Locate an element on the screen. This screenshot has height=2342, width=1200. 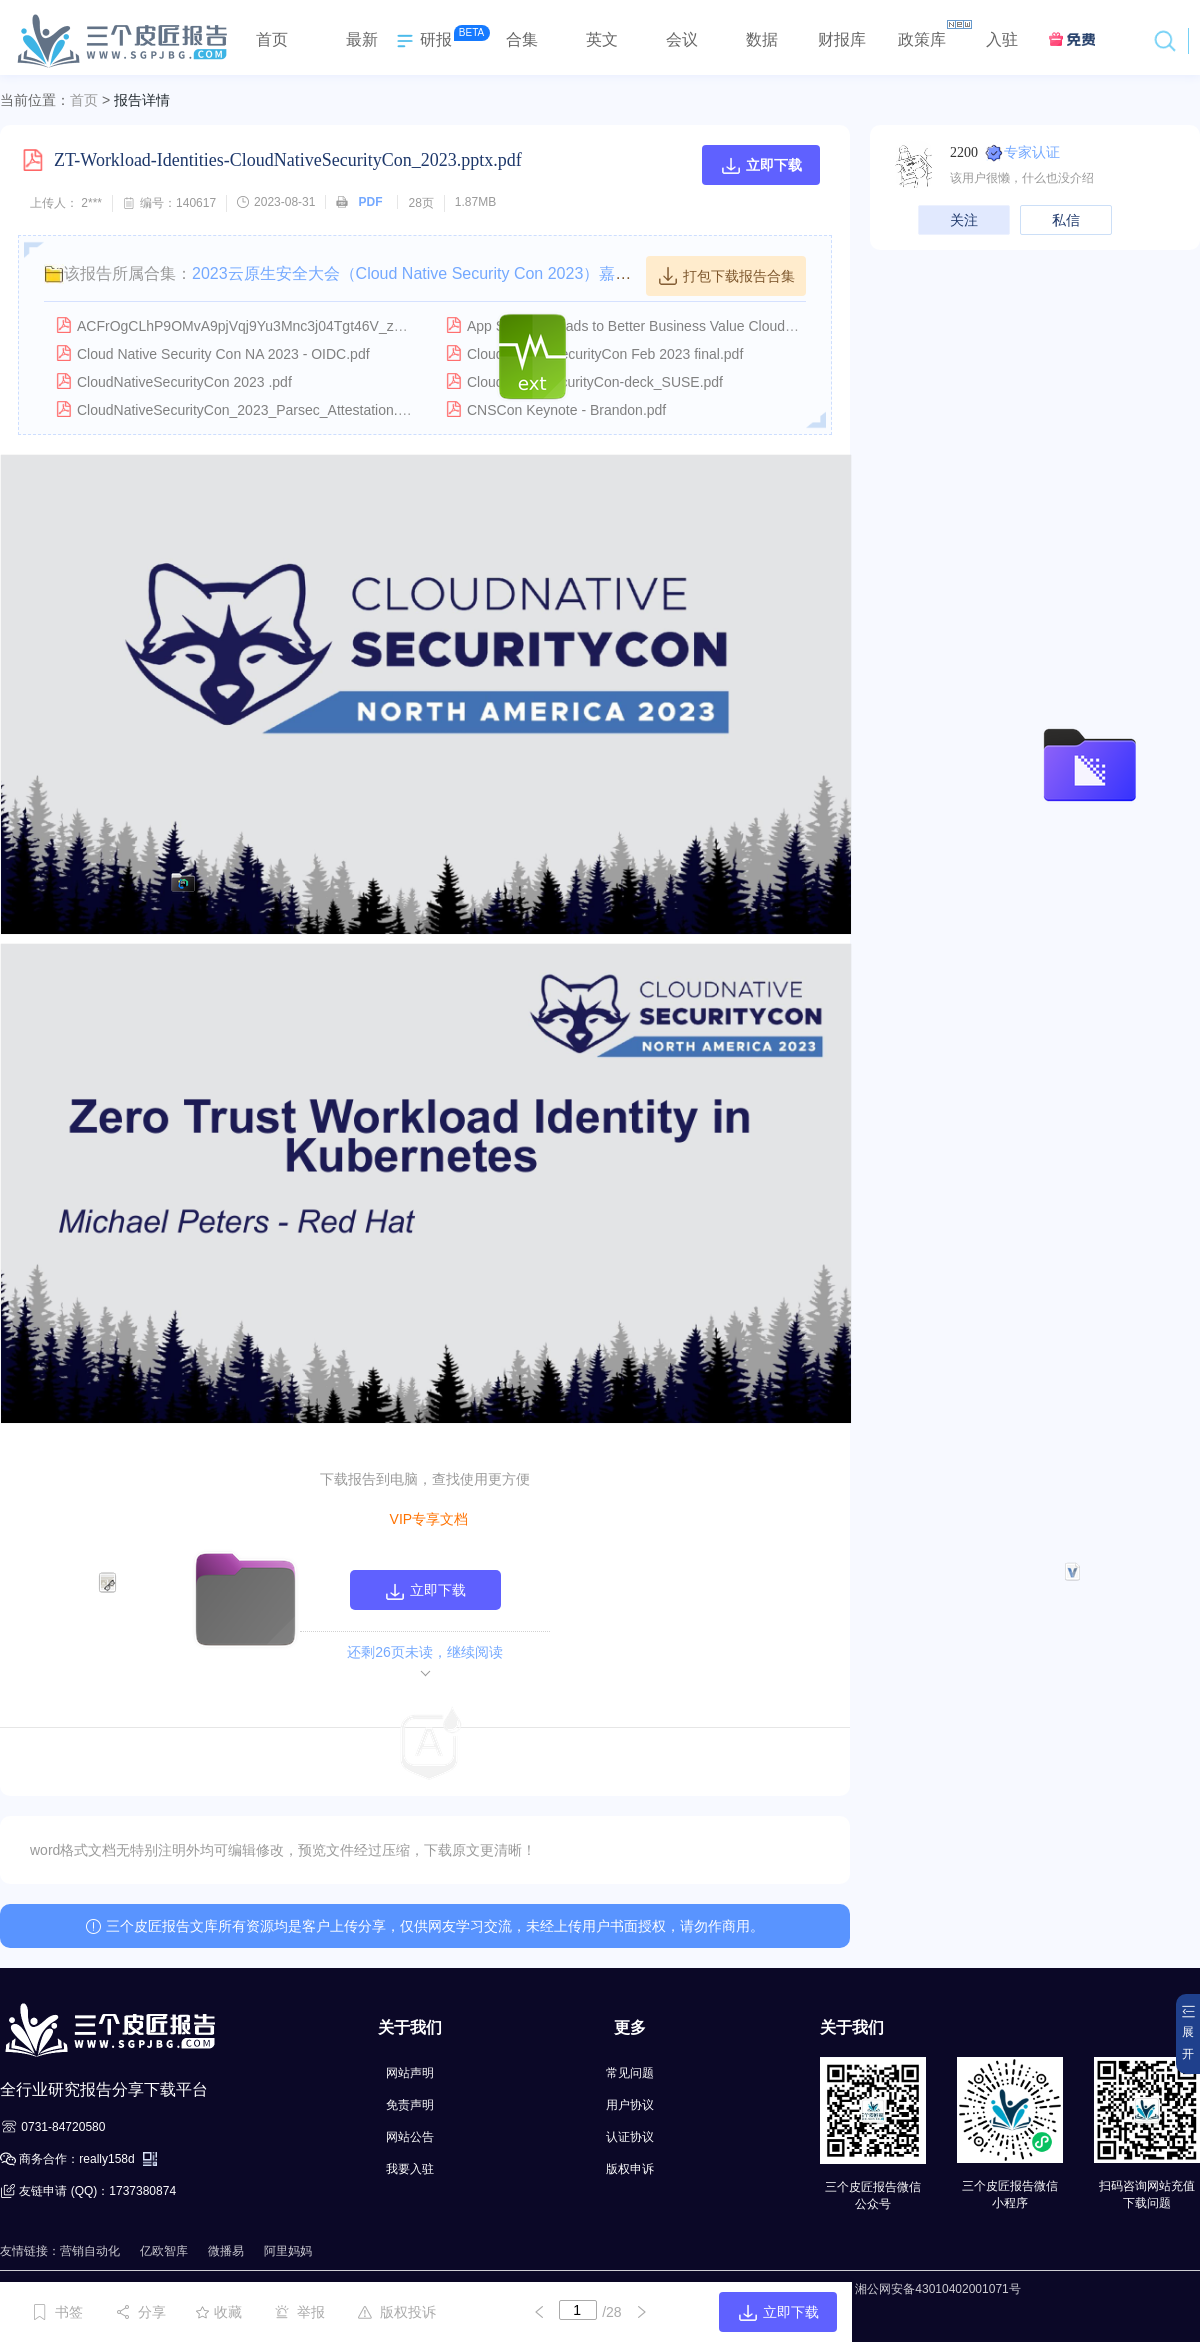
virtualbox extension pack file is located at coordinates (532, 356).